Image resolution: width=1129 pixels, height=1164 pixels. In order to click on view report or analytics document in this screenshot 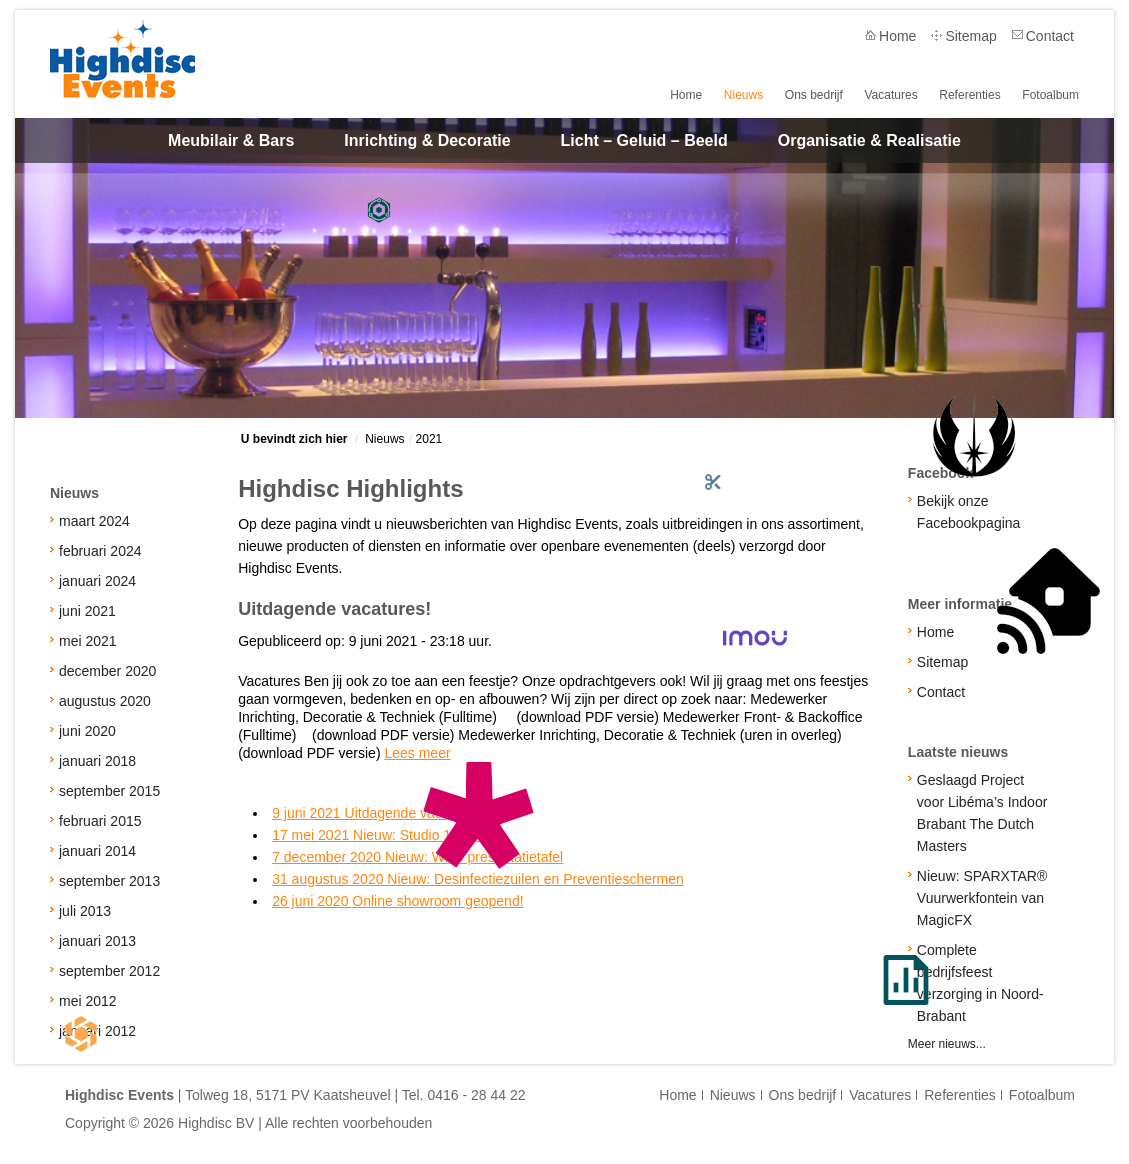, I will do `click(906, 980)`.